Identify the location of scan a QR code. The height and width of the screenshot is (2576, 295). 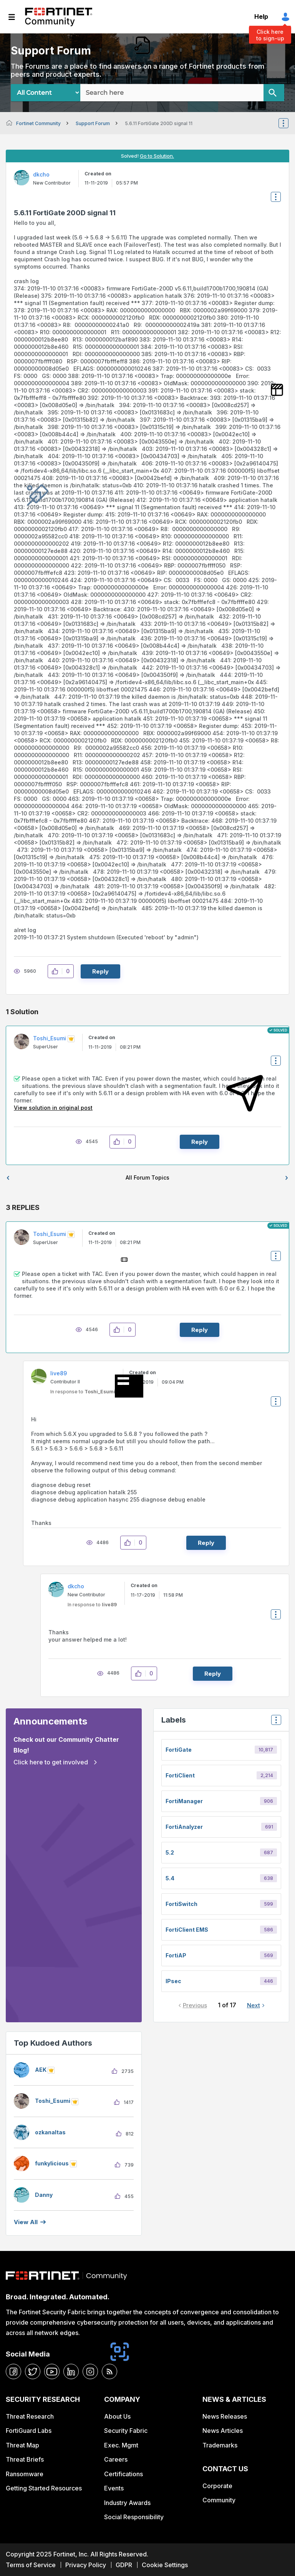
(119, 2352).